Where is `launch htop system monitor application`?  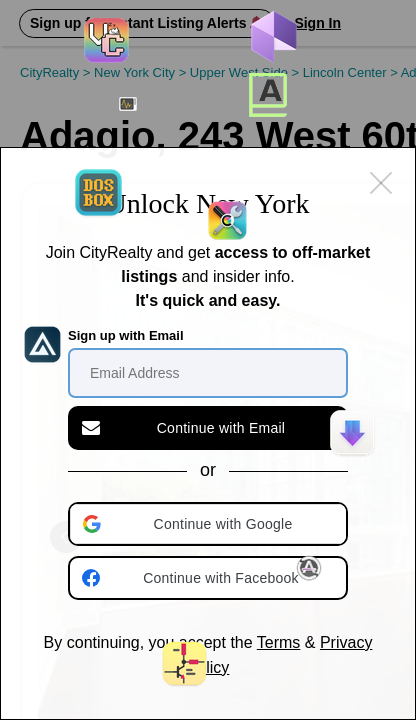
launch htop system monitor application is located at coordinates (128, 104).